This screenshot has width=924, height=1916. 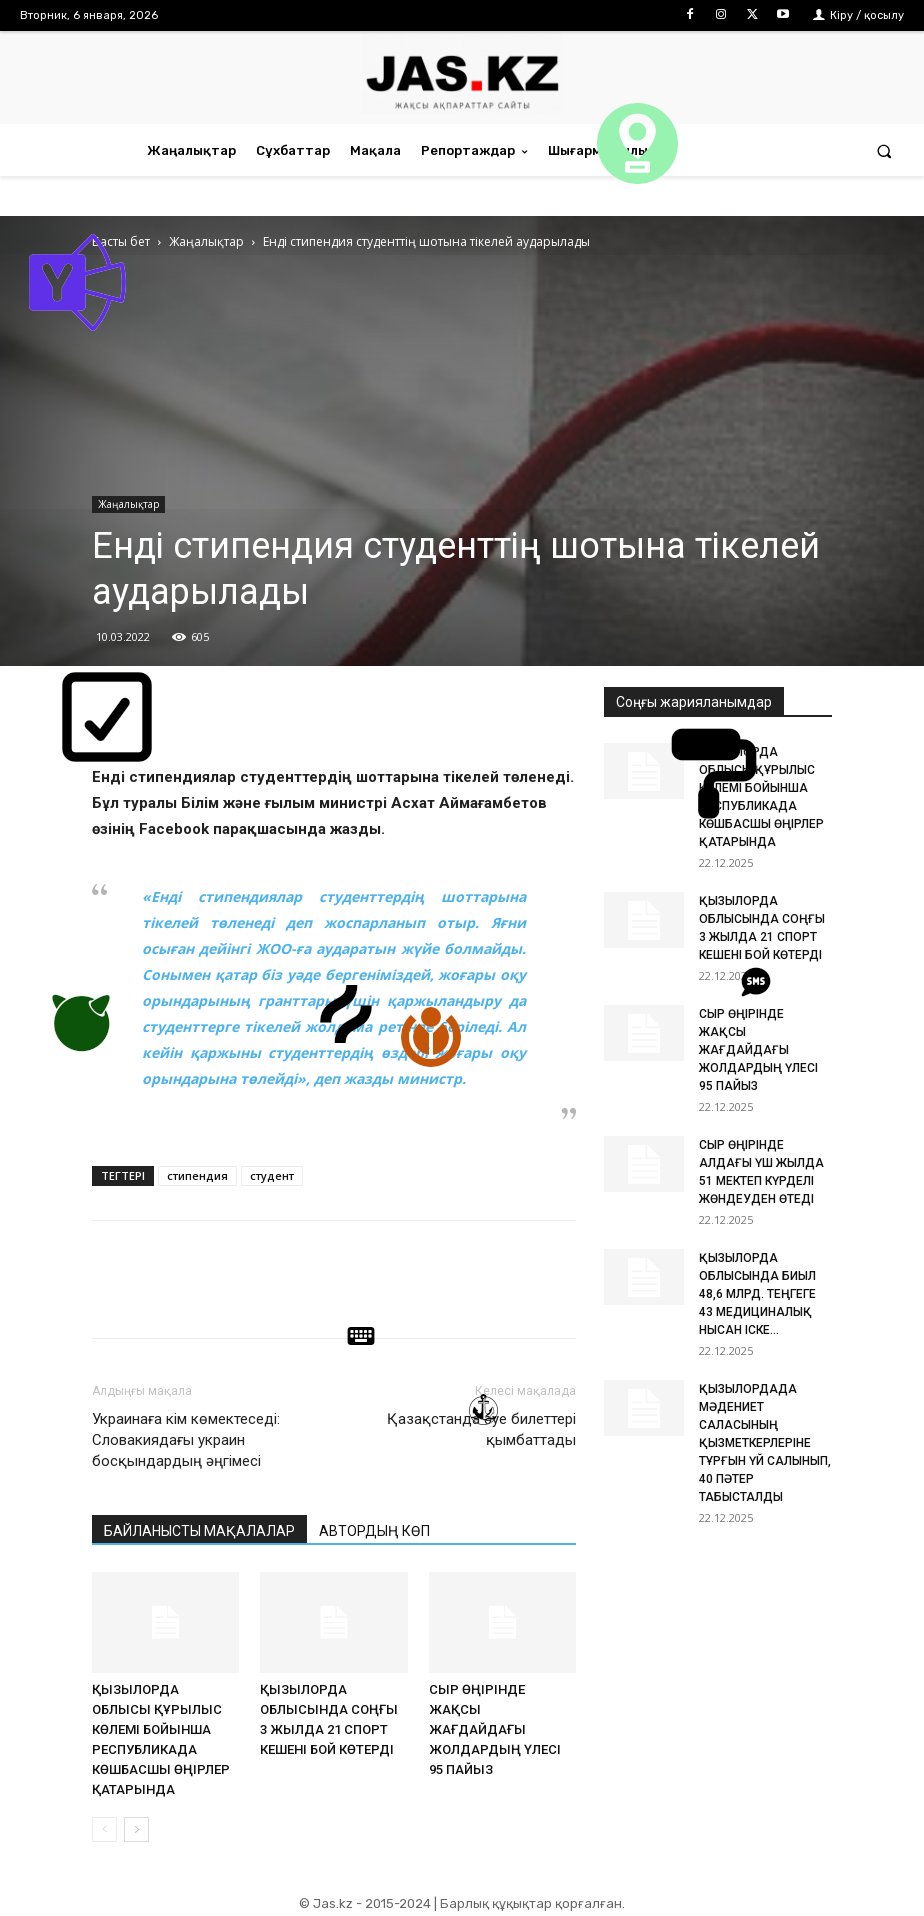 What do you see at coordinates (346, 1014) in the screenshot?
I see `hotjar analytics and feedback tool logo` at bounding box center [346, 1014].